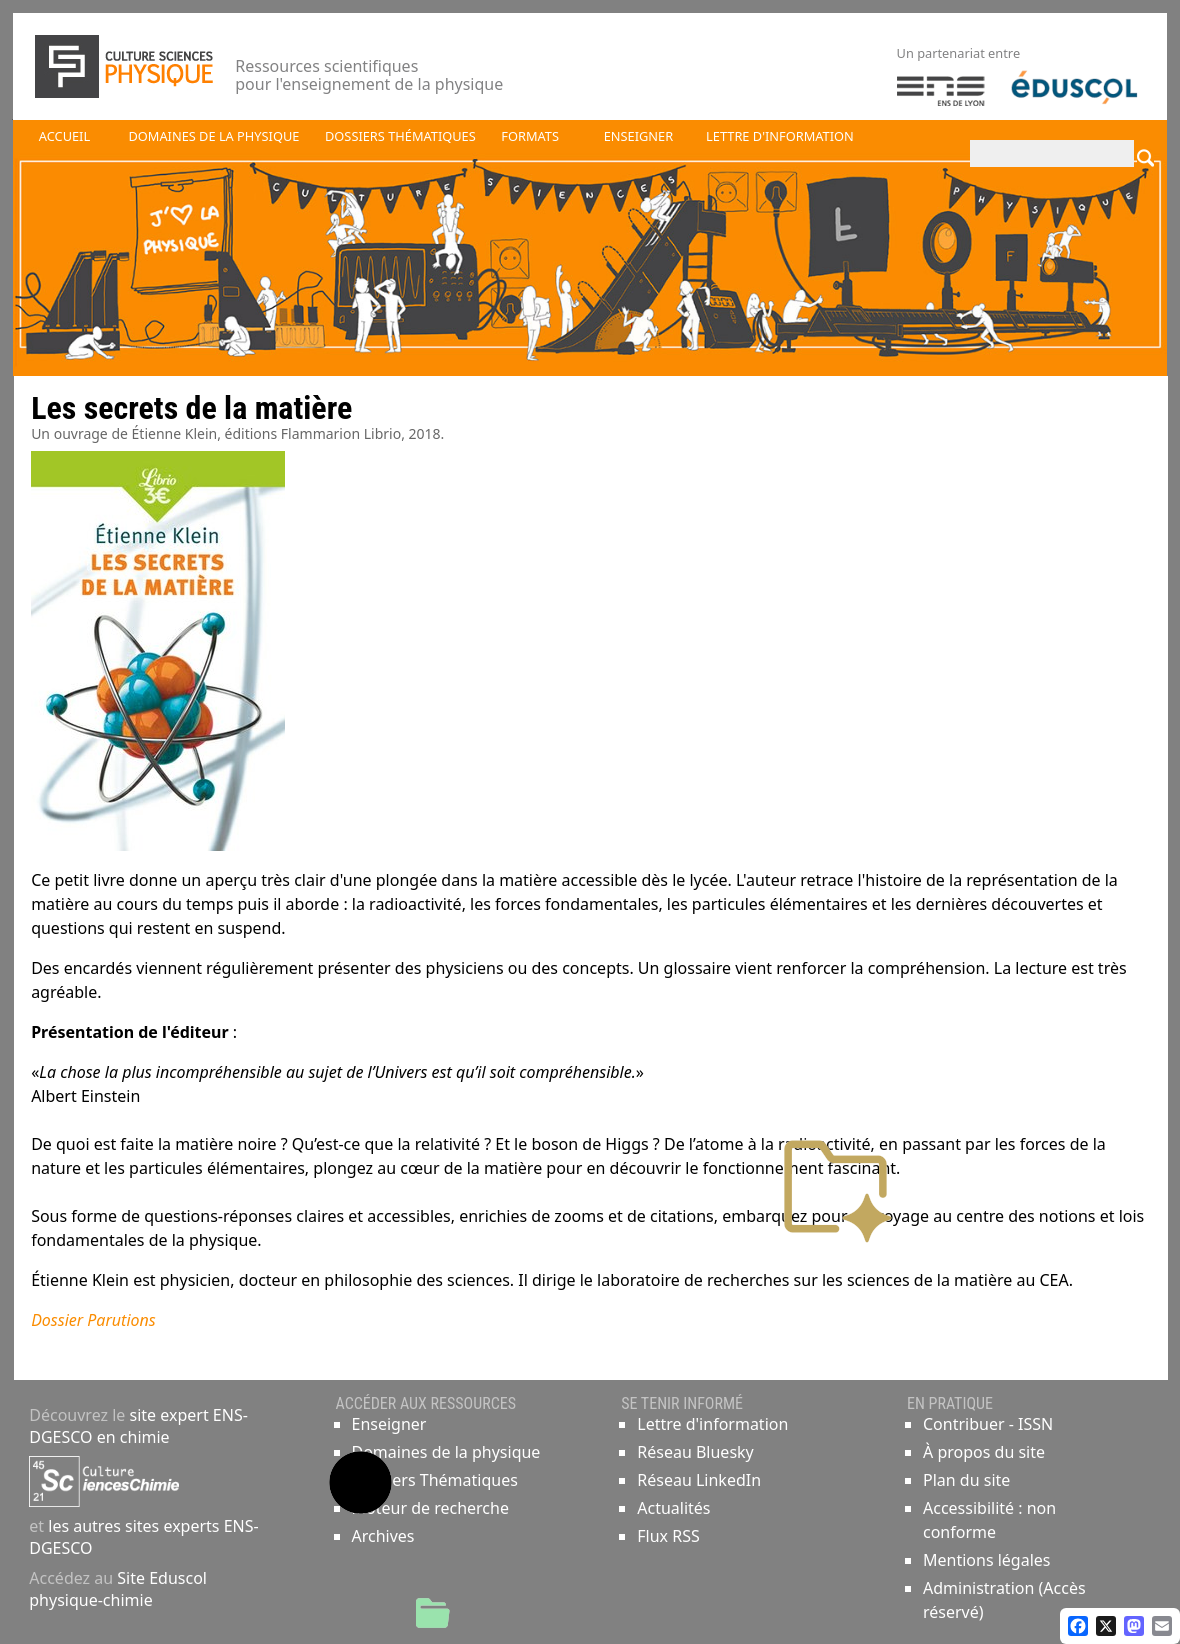 This screenshot has height=1644, width=1180. I want to click on an open folder in a file browser, so click(433, 1613).